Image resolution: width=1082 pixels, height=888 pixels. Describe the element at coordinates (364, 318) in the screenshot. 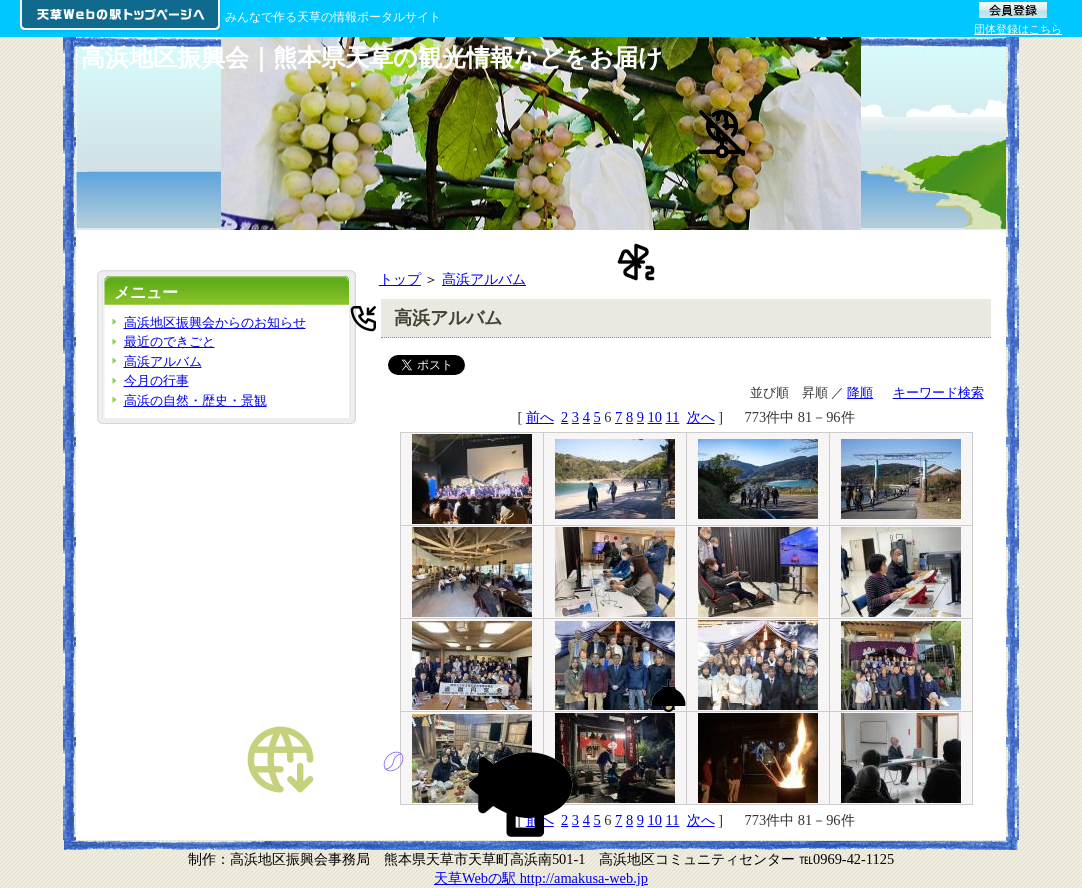

I see `incoming call notification` at that location.